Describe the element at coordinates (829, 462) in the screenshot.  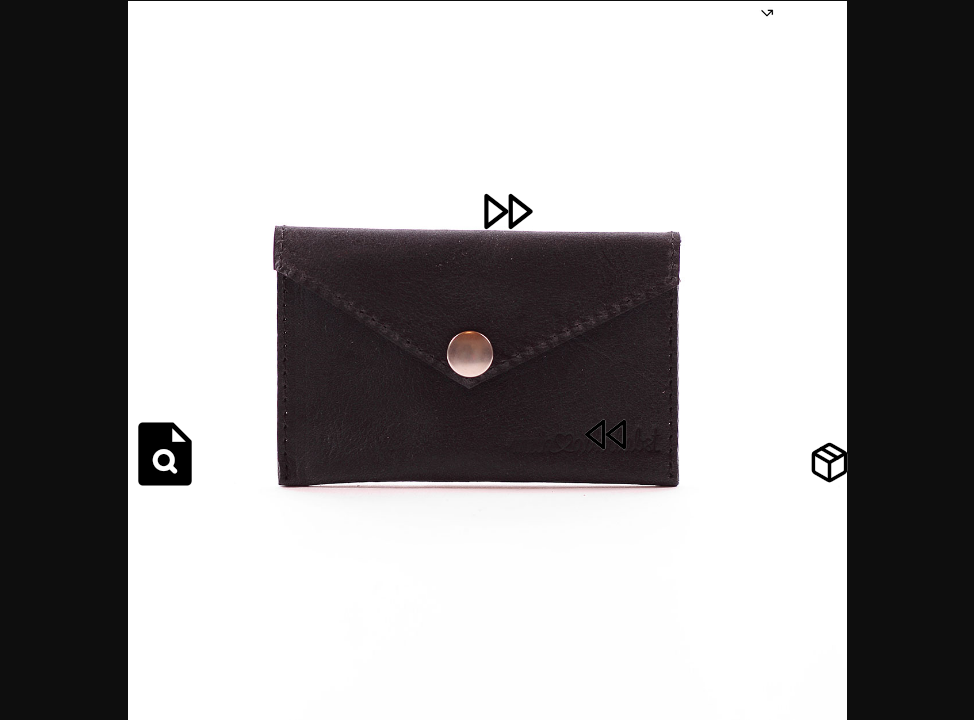
I see `view package or shipment details` at that location.